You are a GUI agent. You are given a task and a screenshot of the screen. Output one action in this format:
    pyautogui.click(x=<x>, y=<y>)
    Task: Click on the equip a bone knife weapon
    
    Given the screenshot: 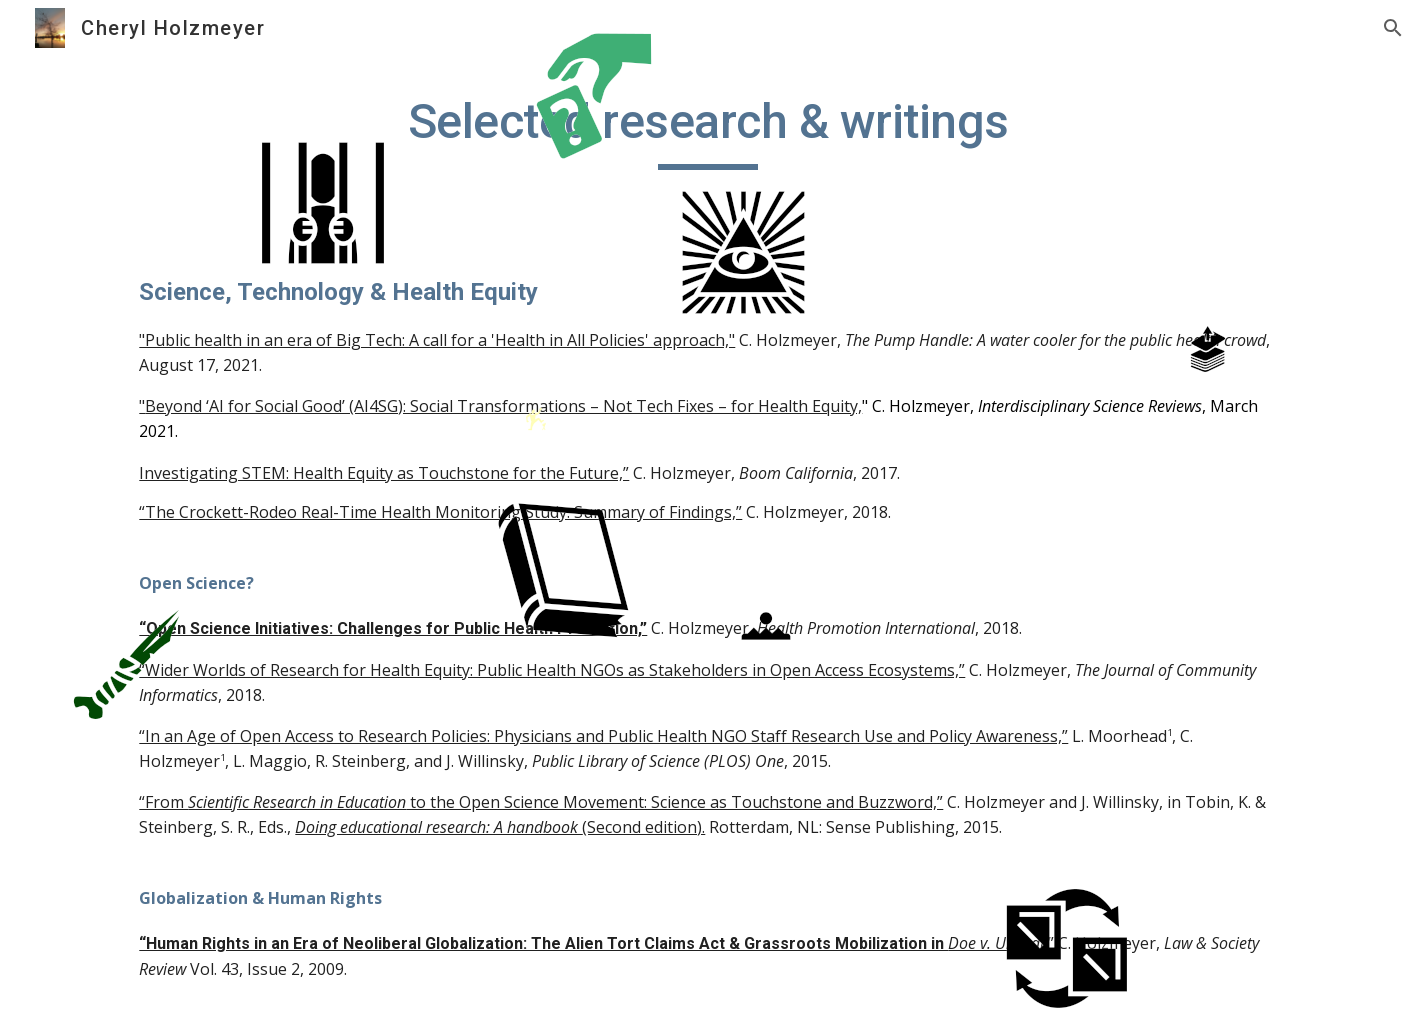 What is the action you would take?
    pyautogui.click(x=126, y=664)
    